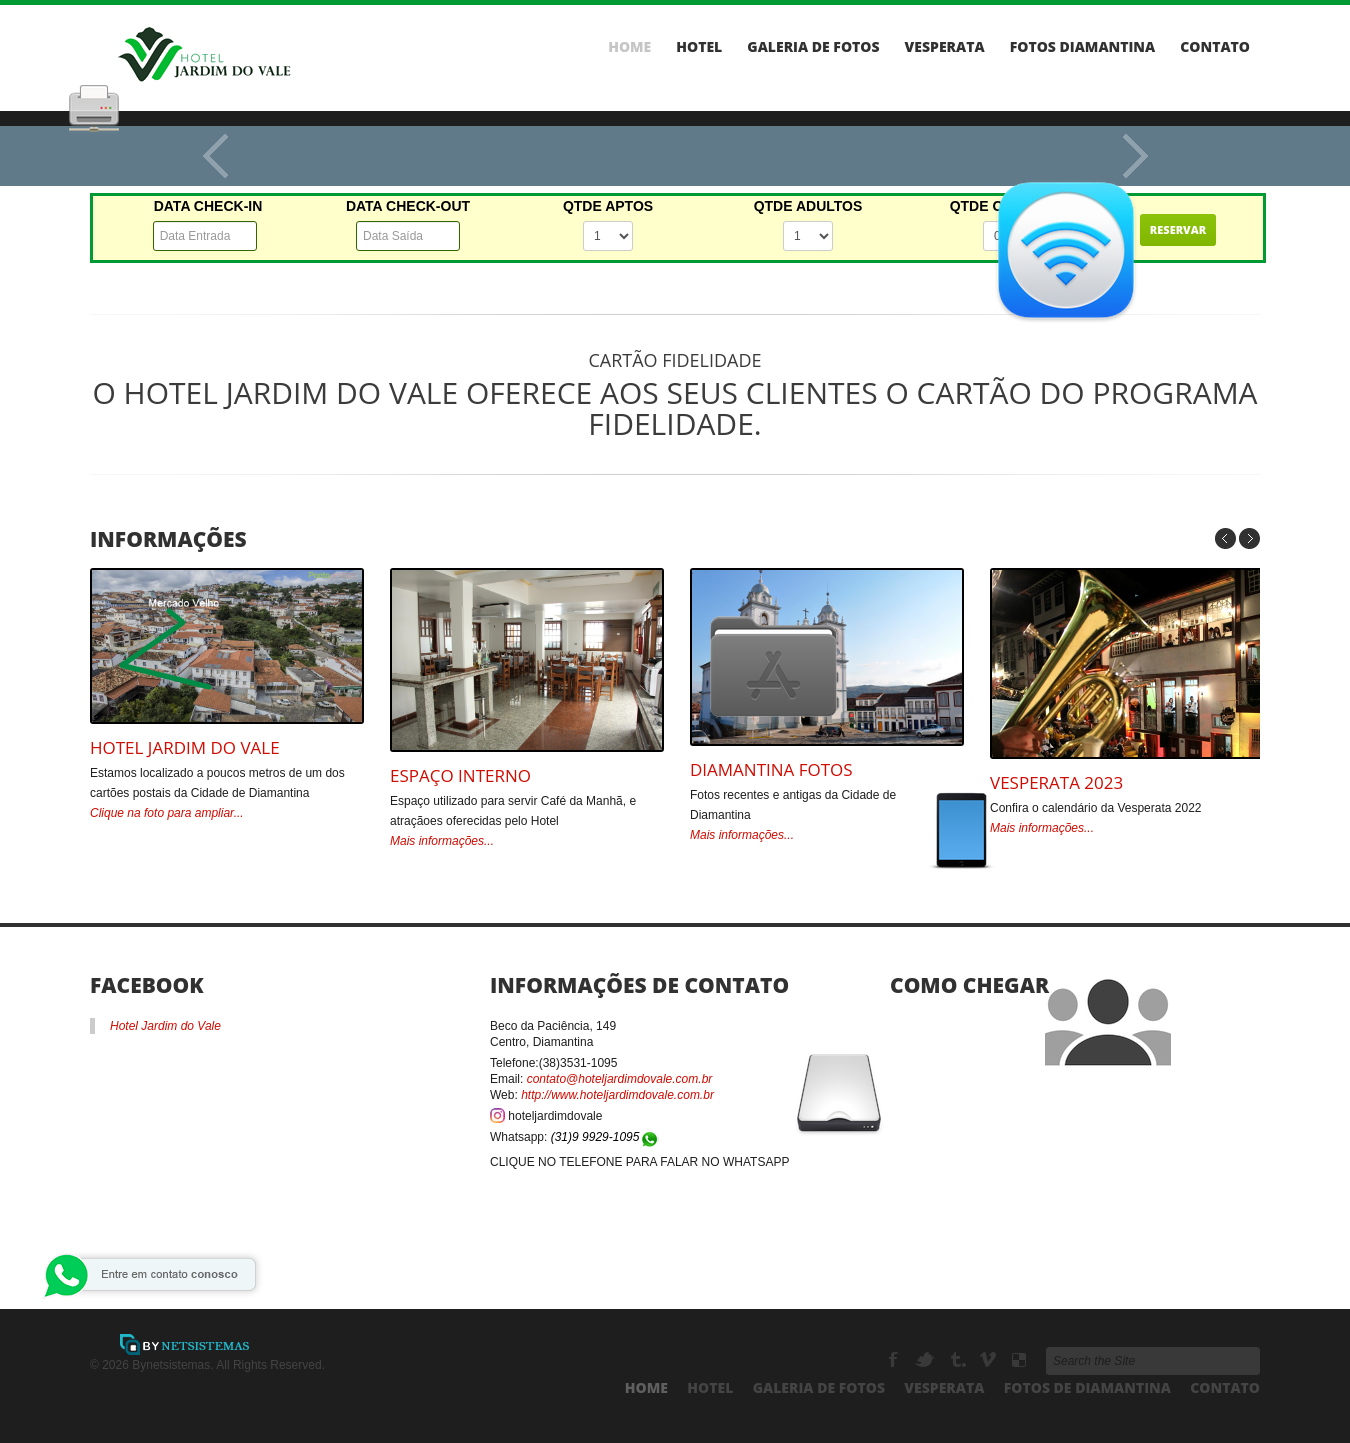 The image size is (1350, 1443). Describe the element at coordinates (1066, 250) in the screenshot. I see `open AirPort Utility to manage wireless network settings` at that location.